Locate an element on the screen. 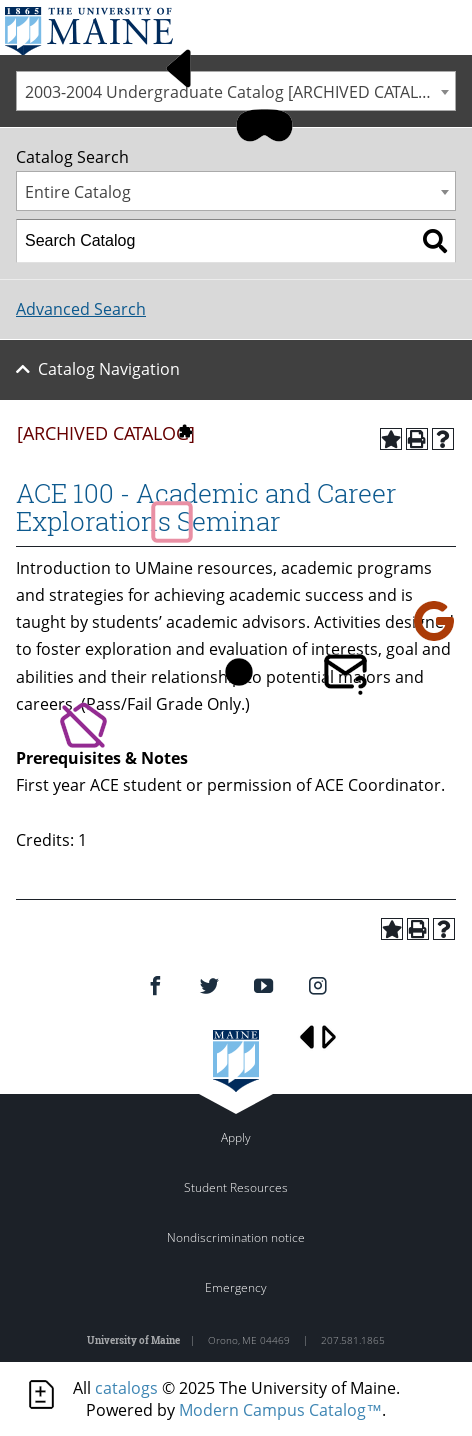 The width and height of the screenshot is (472, 1436). email help or support is located at coordinates (345, 671).